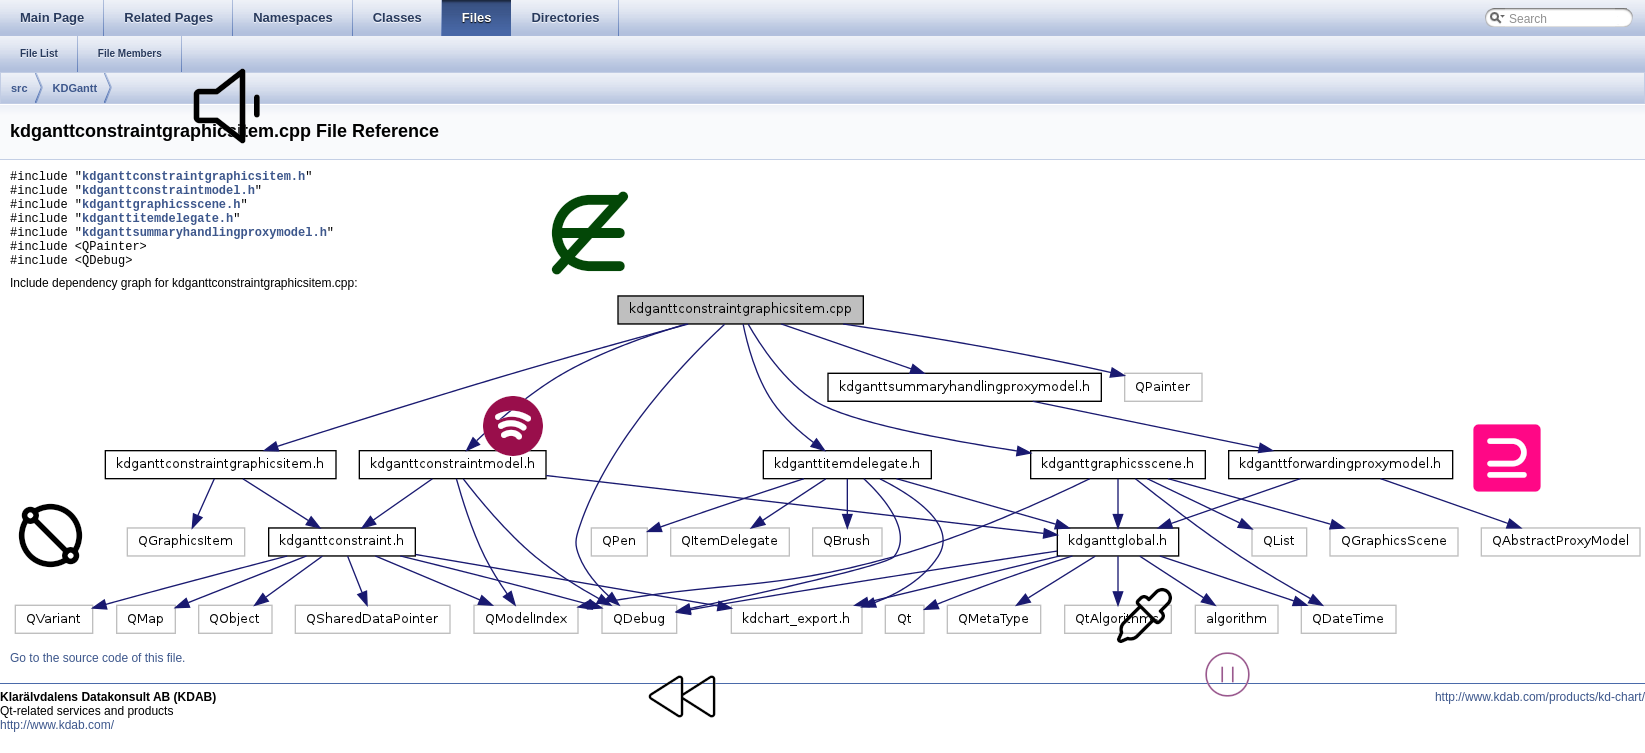  Describe the element at coordinates (590, 233) in the screenshot. I see `indicates item is not part of a set or group` at that location.